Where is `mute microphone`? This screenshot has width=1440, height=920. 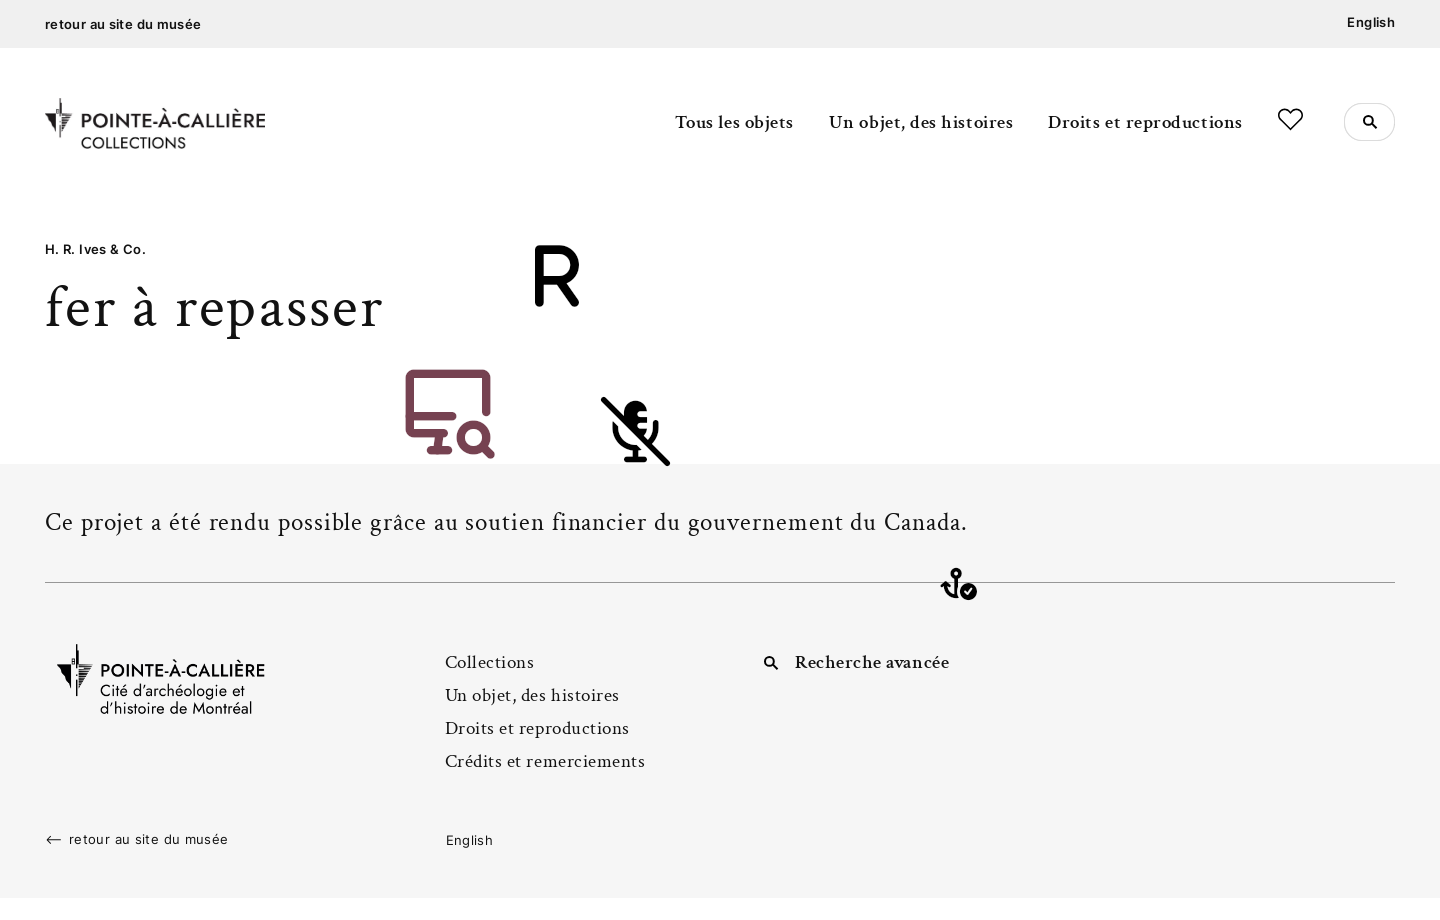 mute microphone is located at coordinates (635, 431).